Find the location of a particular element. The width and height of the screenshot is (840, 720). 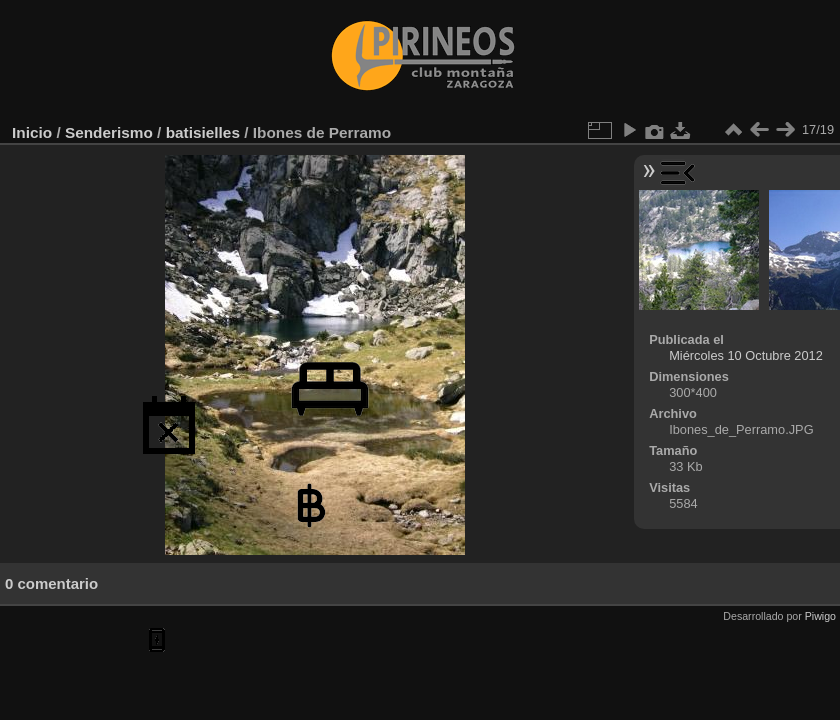

indicates a cancelled or unavailable event is located at coordinates (169, 428).